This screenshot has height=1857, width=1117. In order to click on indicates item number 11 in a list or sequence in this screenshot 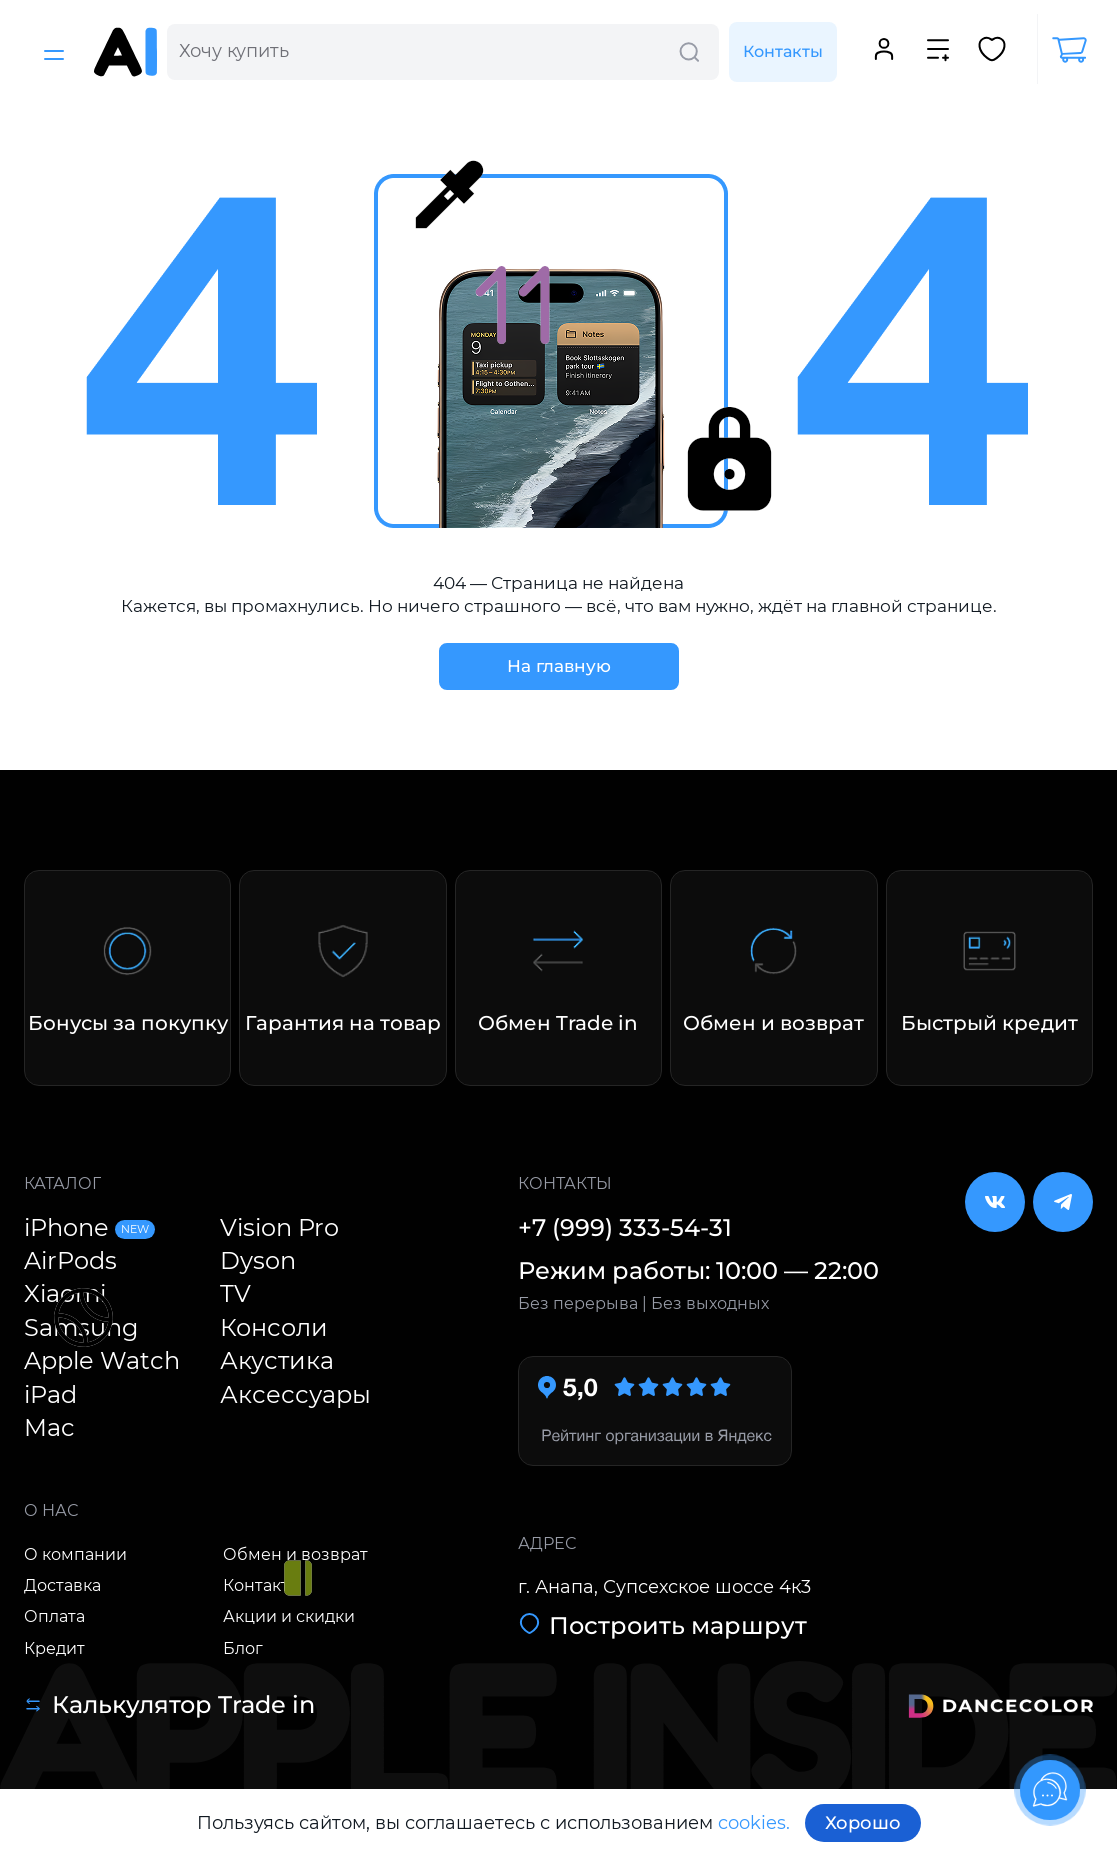, I will do `click(519, 305)`.